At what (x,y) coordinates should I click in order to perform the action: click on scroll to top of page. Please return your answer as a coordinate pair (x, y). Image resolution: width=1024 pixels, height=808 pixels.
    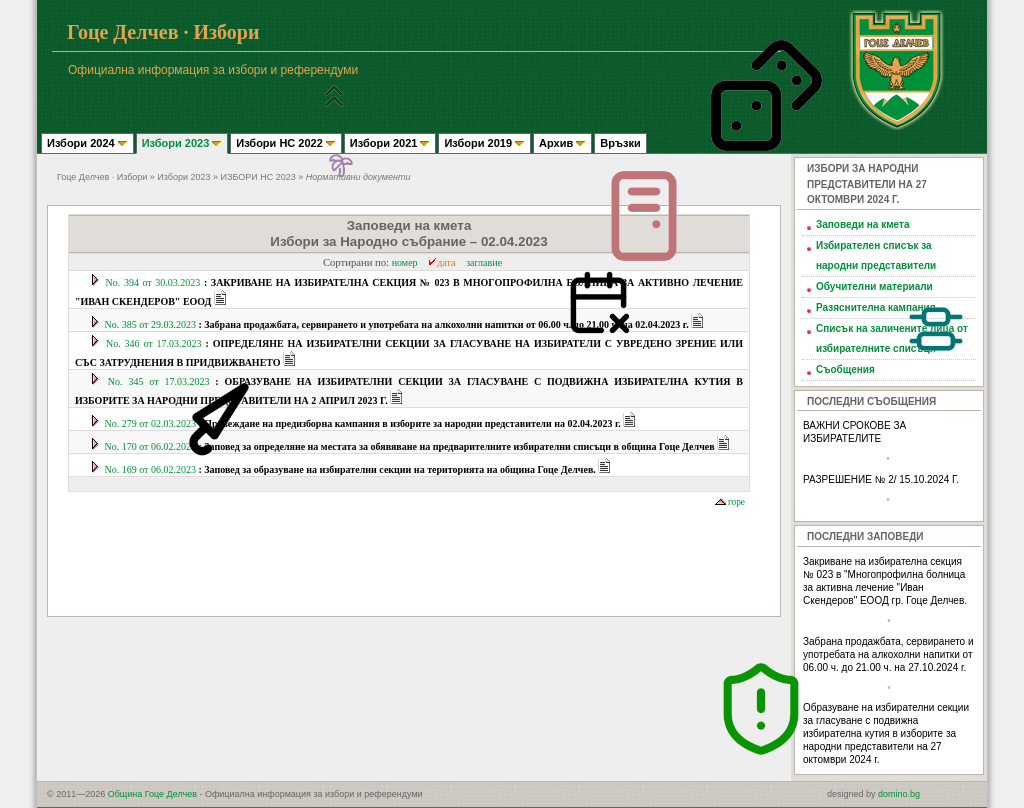
    Looking at the image, I should click on (334, 96).